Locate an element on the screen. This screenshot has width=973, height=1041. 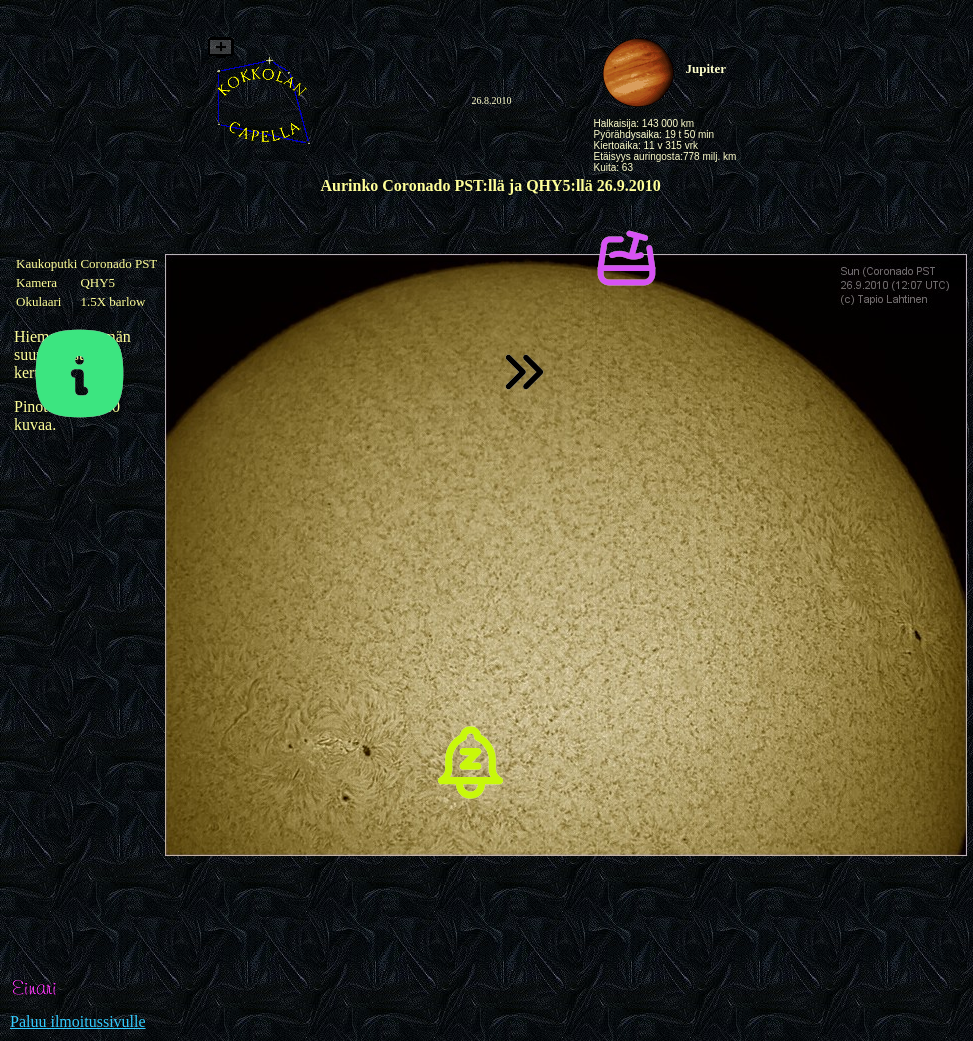
snooze notifications is located at coordinates (470, 762).